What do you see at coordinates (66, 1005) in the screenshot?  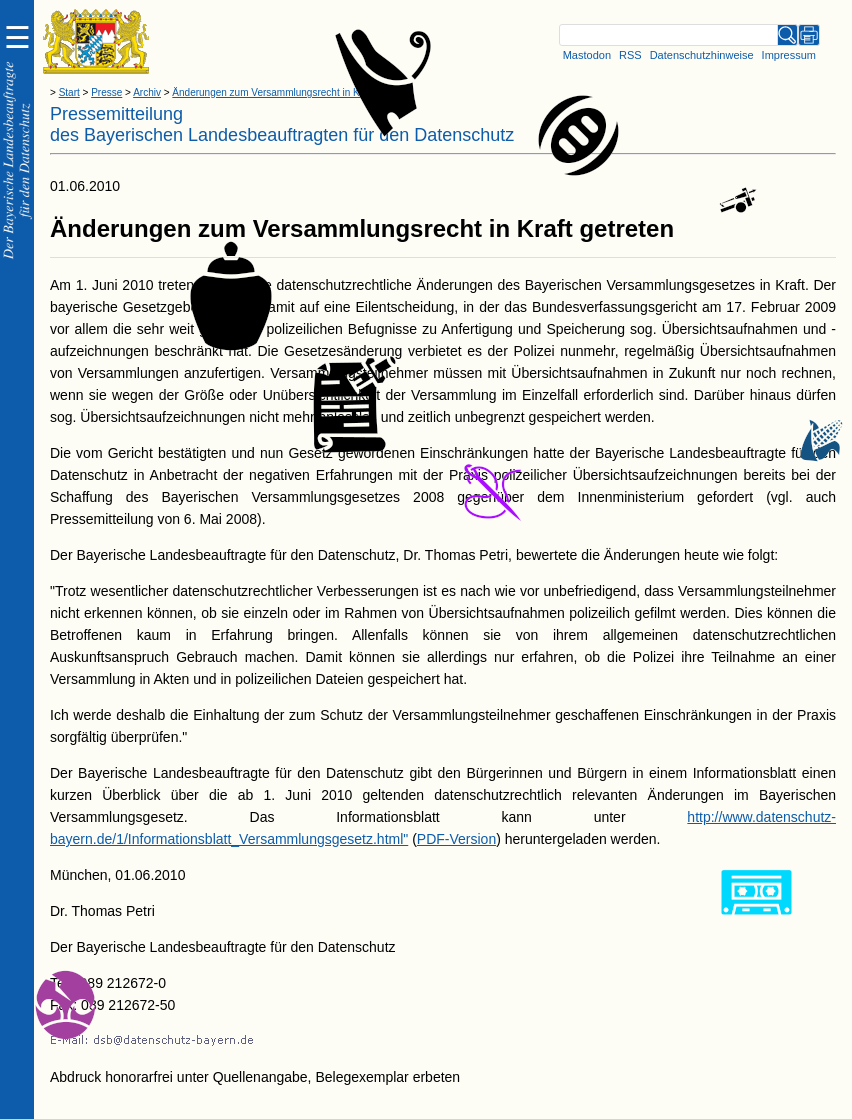 I see `select a broken or damaged mask item` at bounding box center [66, 1005].